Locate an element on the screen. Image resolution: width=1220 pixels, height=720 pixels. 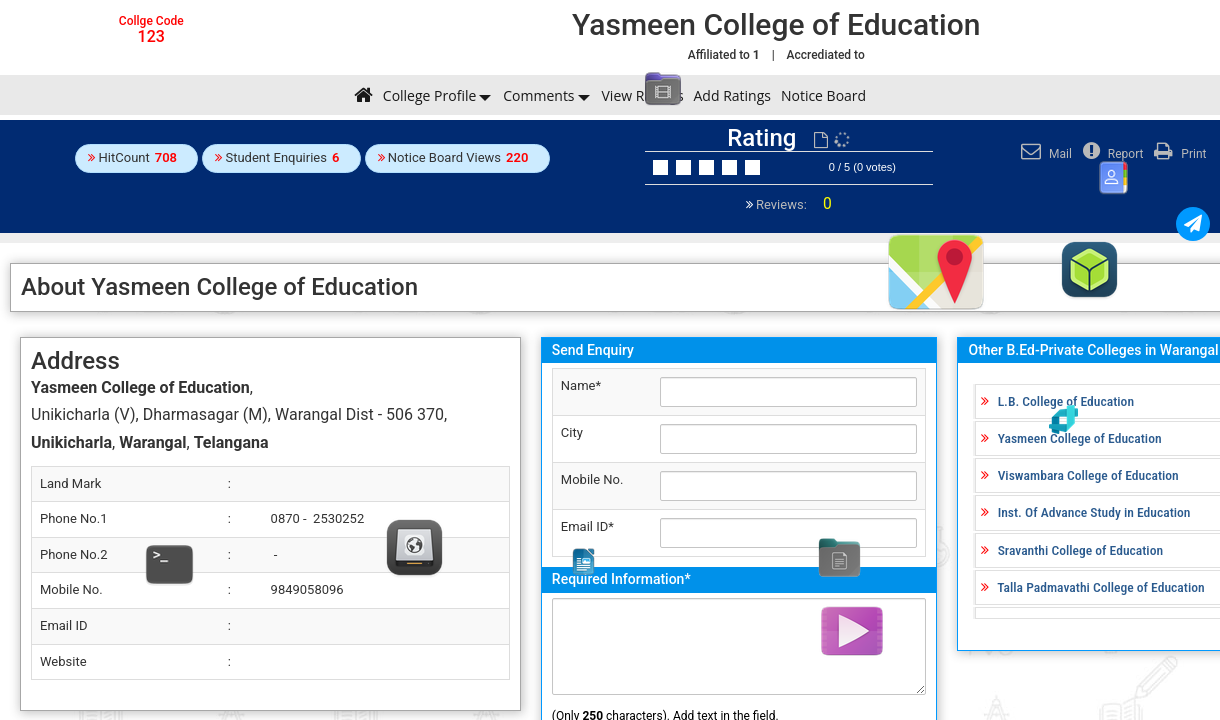
open your videos folder is located at coordinates (663, 88).